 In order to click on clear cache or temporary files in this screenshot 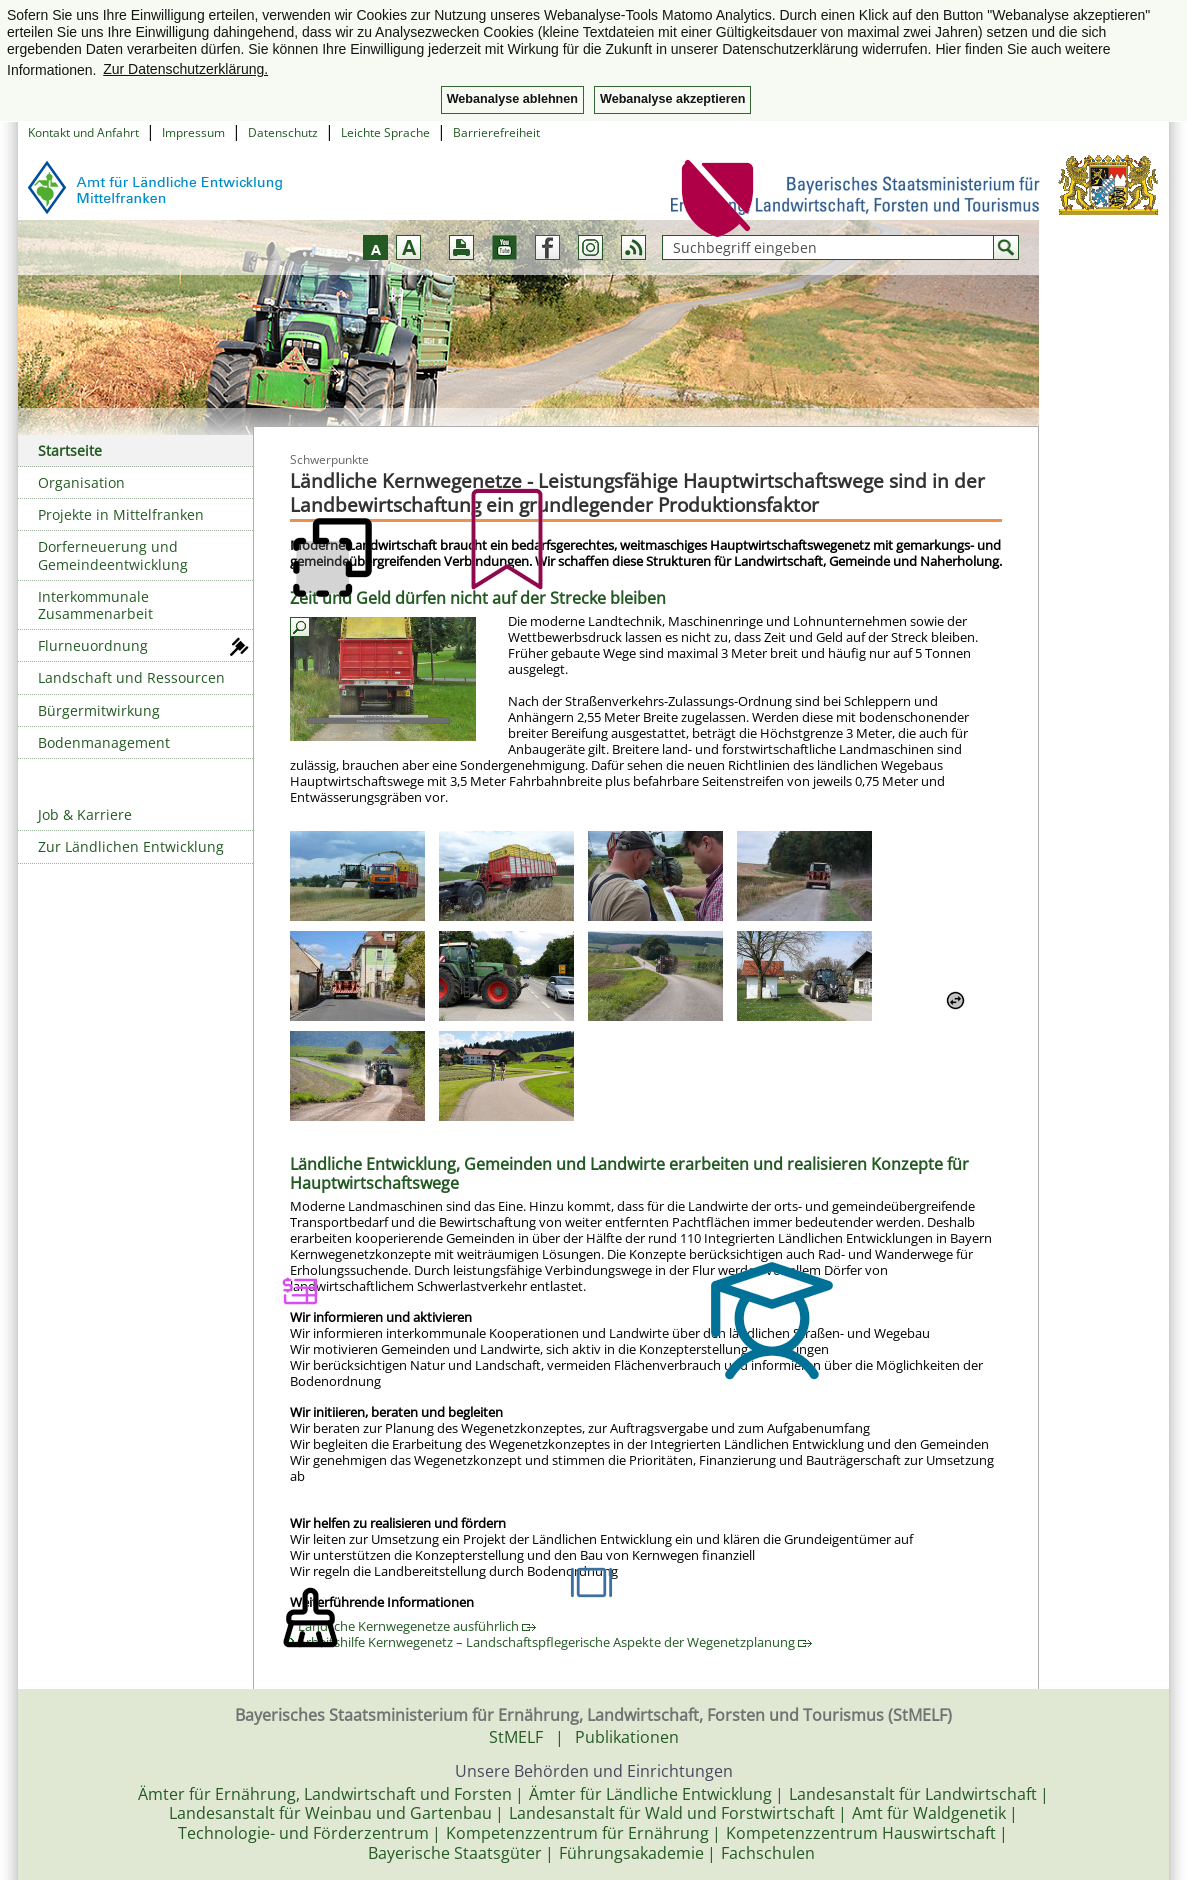, I will do `click(310, 1617)`.